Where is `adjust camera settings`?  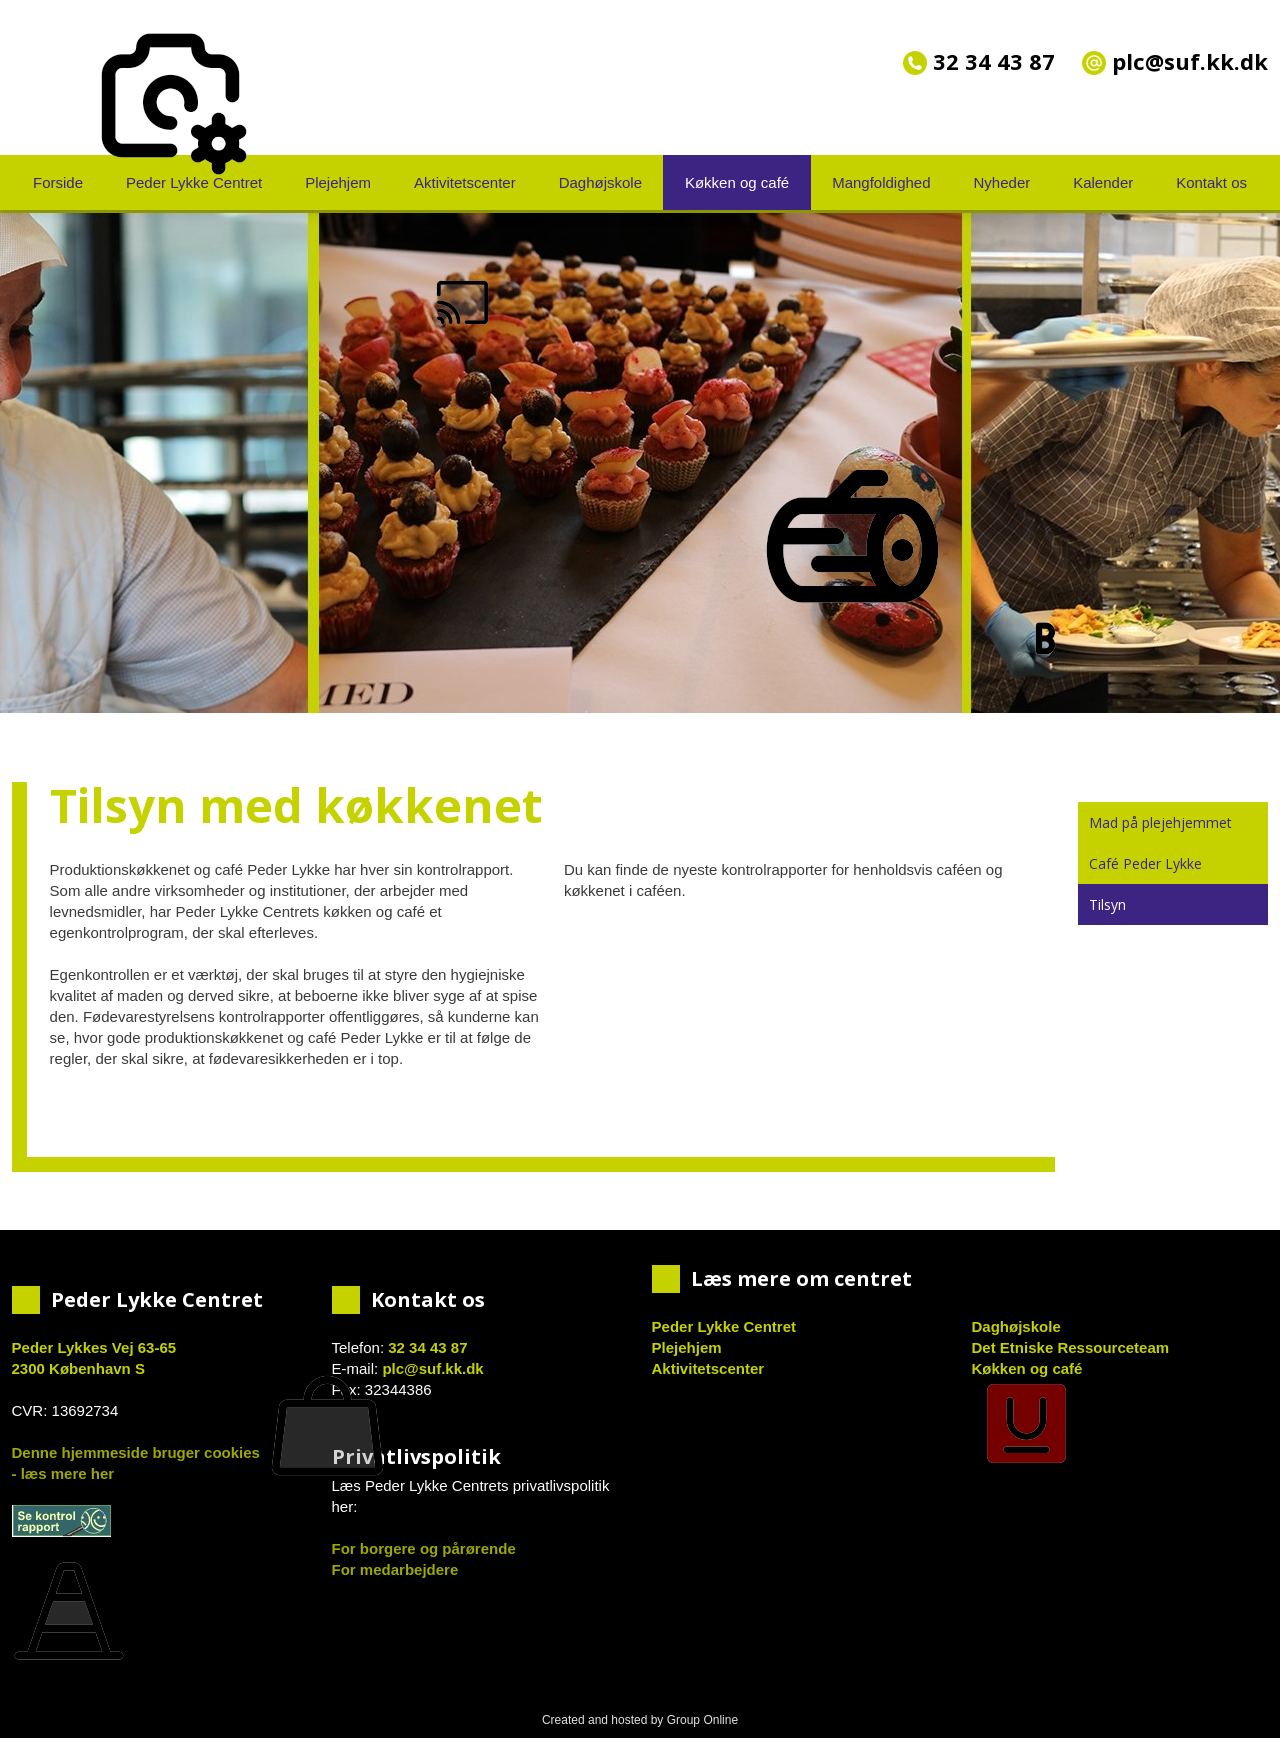
adjust camera settings is located at coordinates (170, 95).